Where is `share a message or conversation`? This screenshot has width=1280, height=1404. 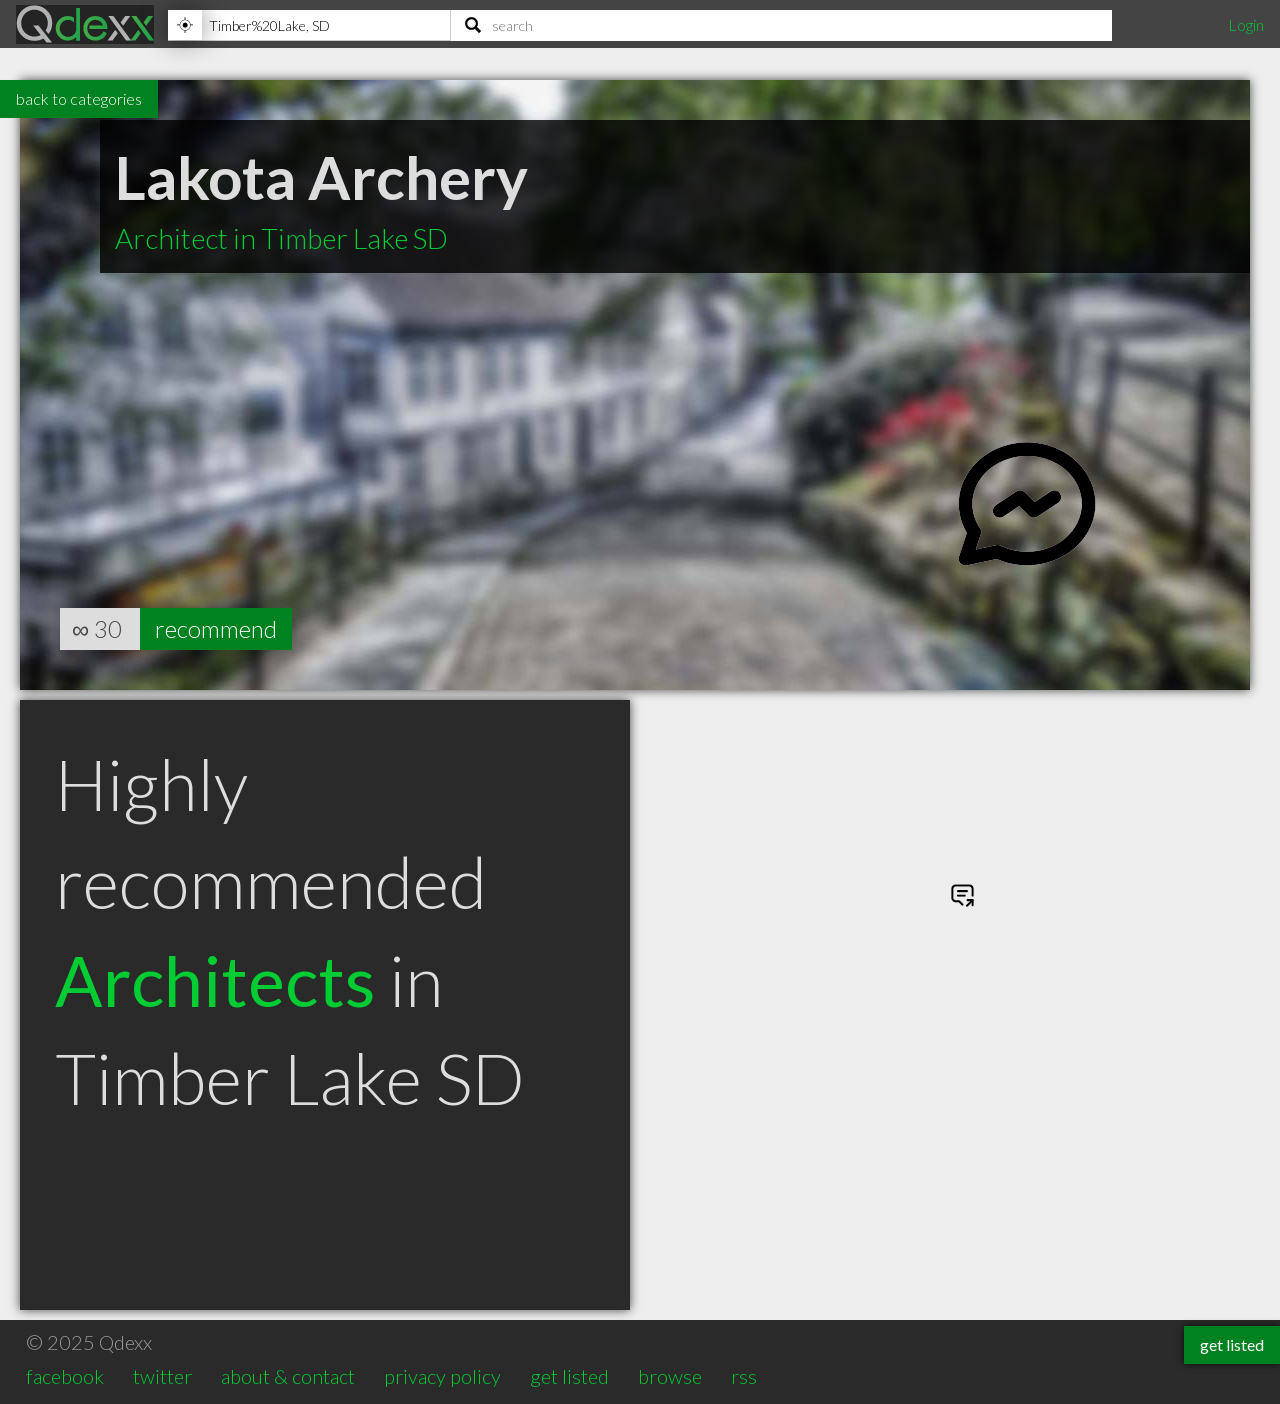 share a message or conversation is located at coordinates (962, 894).